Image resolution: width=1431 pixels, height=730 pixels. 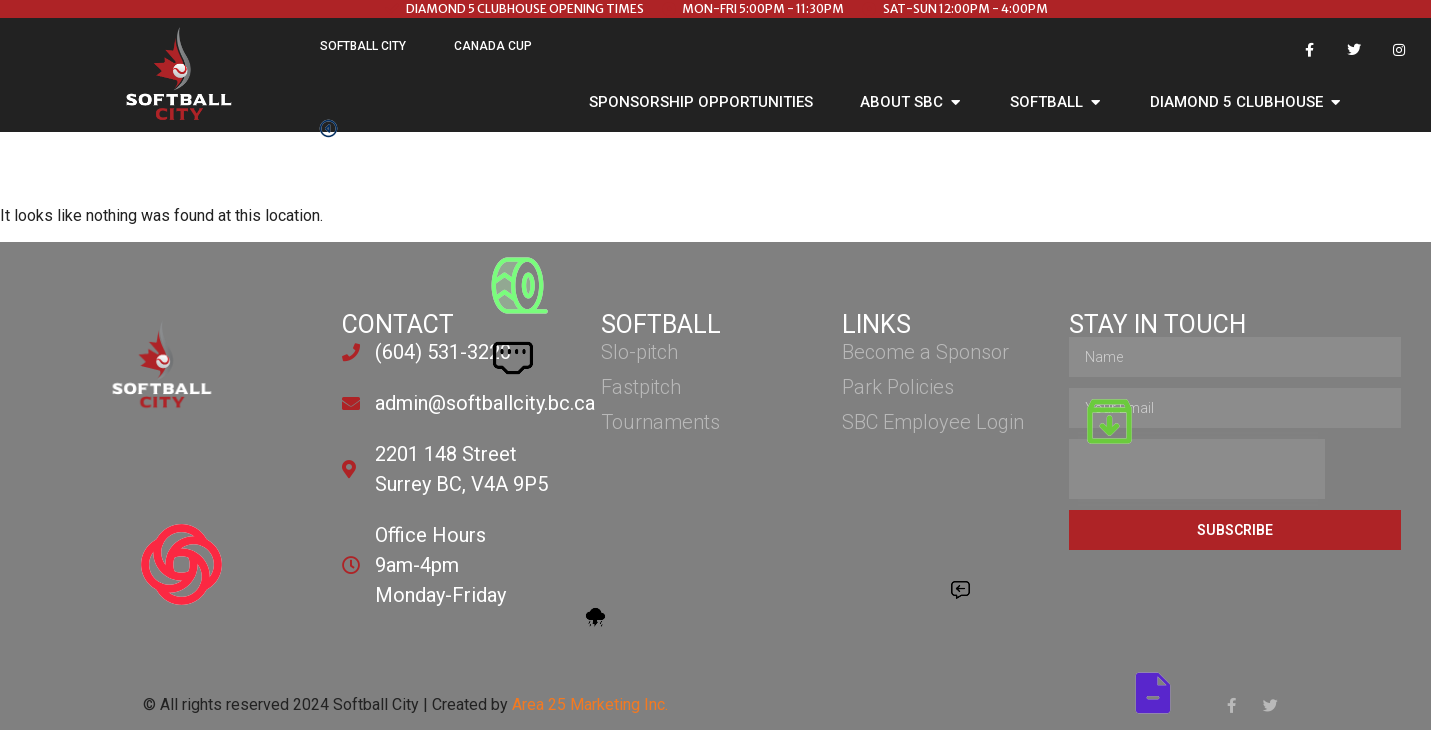 I want to click on go back to the previous screen, so click(x=328, y=128).